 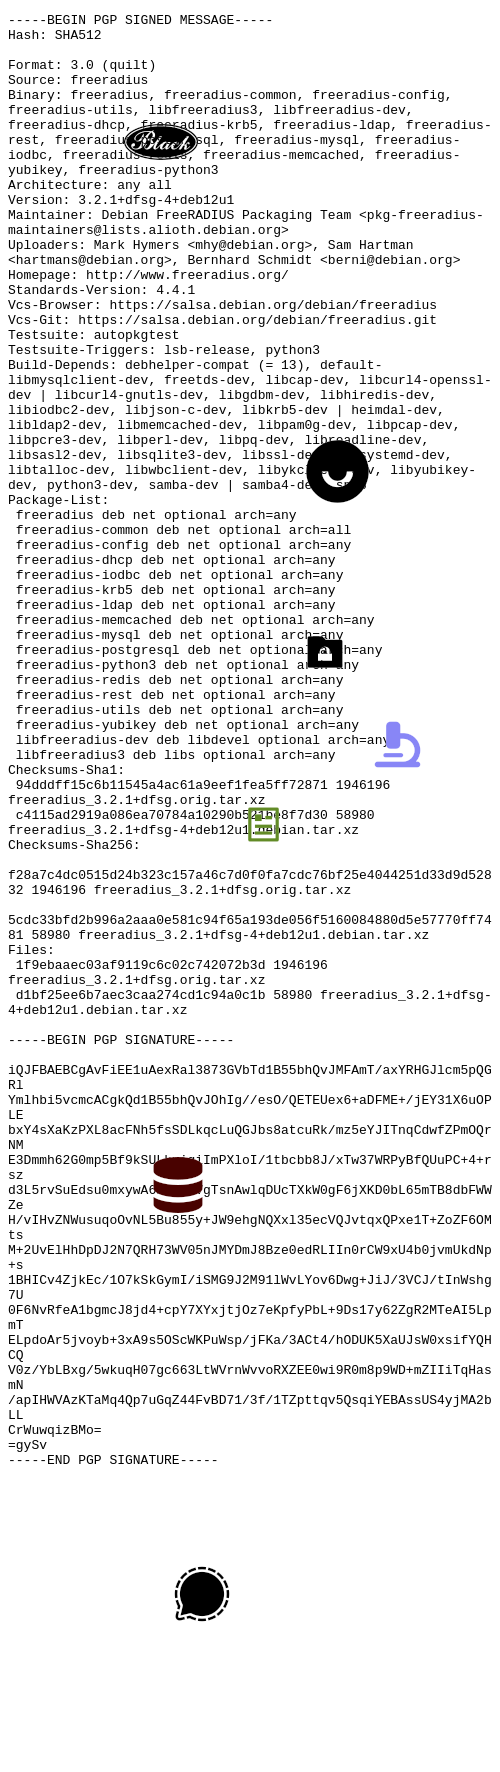 What do you see at coordinates (161, 142) in the screenshot?
I see `black brand logo` at bounding box center [161, 142].